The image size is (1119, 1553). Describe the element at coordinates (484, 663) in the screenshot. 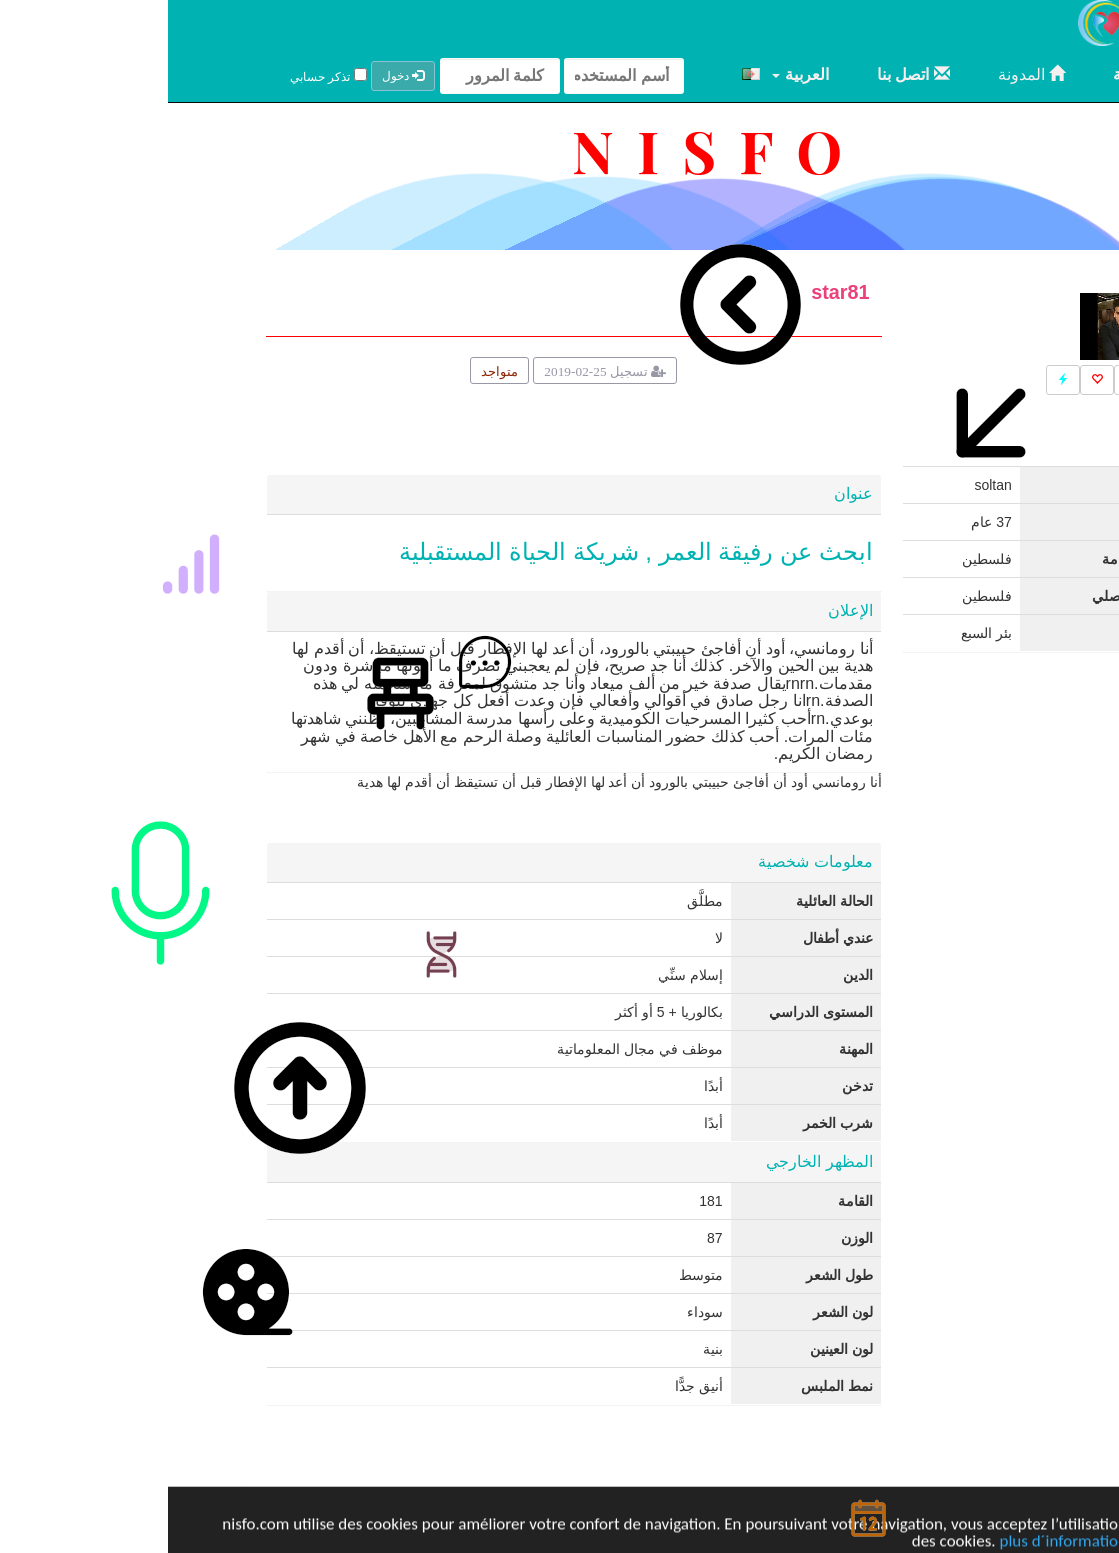

I see `open chat or messaging` at that location.